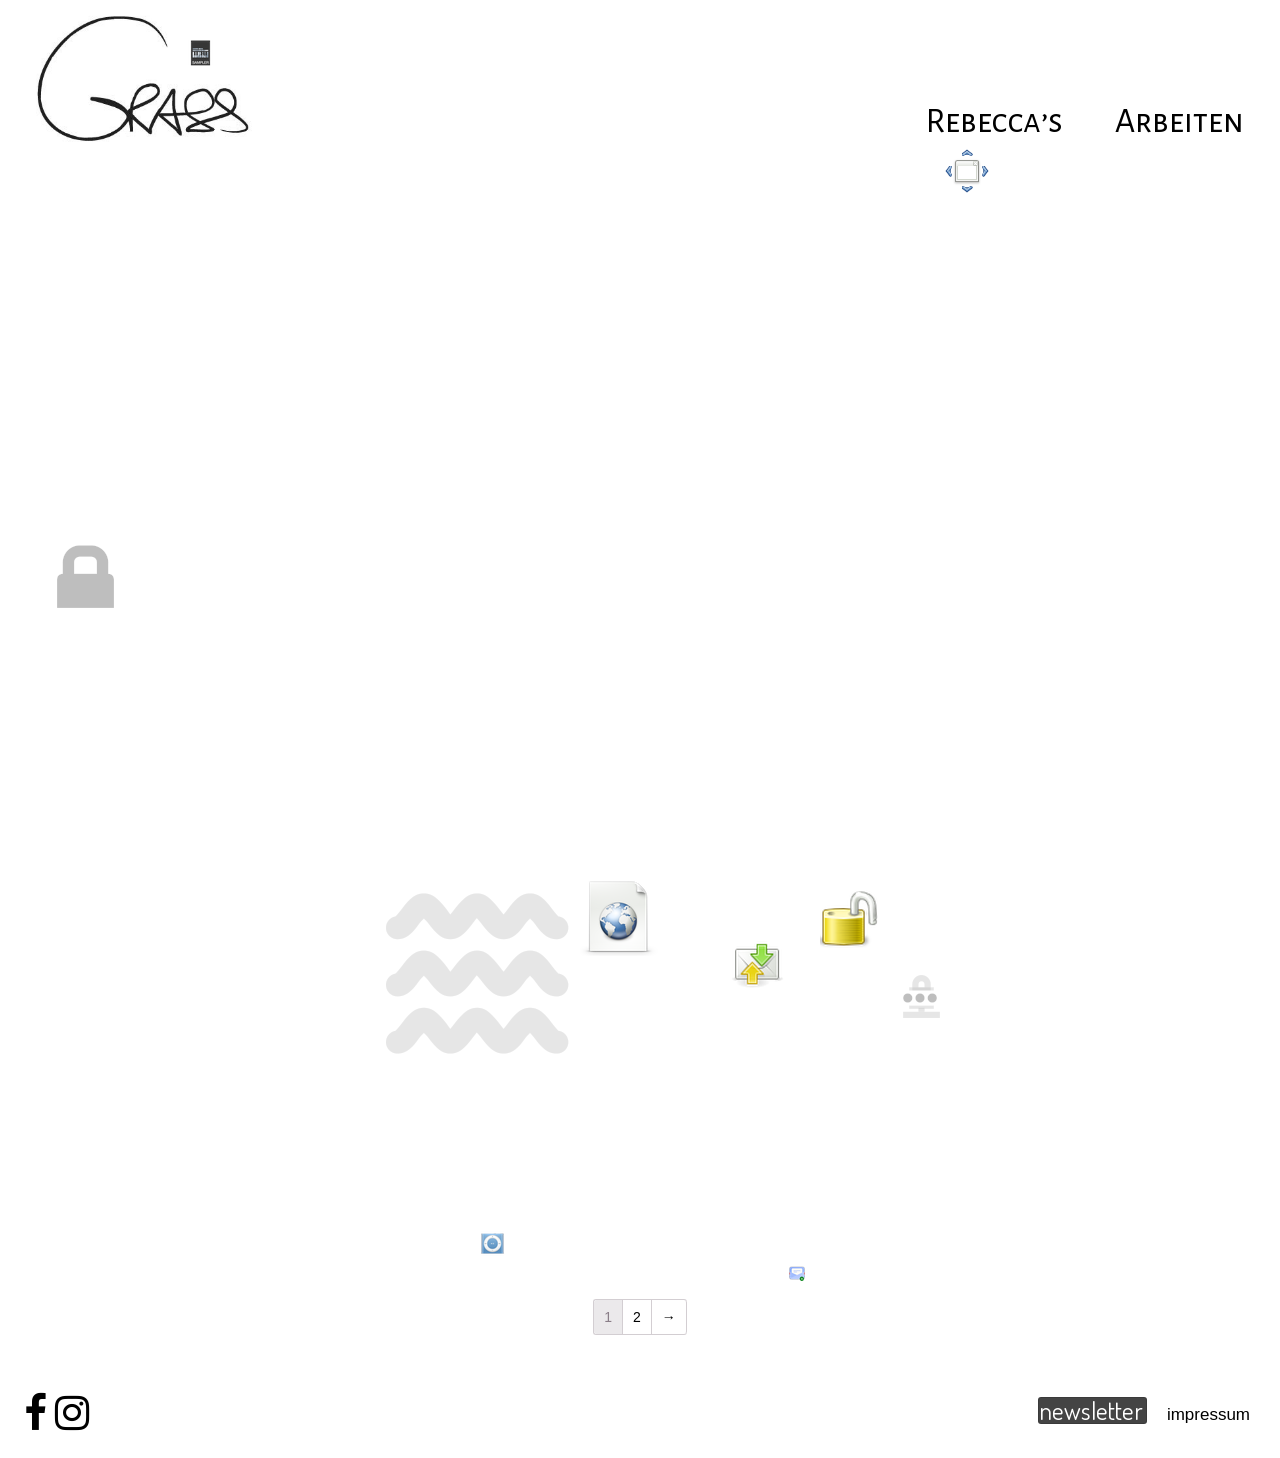  What do you see at coordinates (492, 1243) in the screenshot?
I see `iPod shuffle device connected` at bounding box center [492, 1243].